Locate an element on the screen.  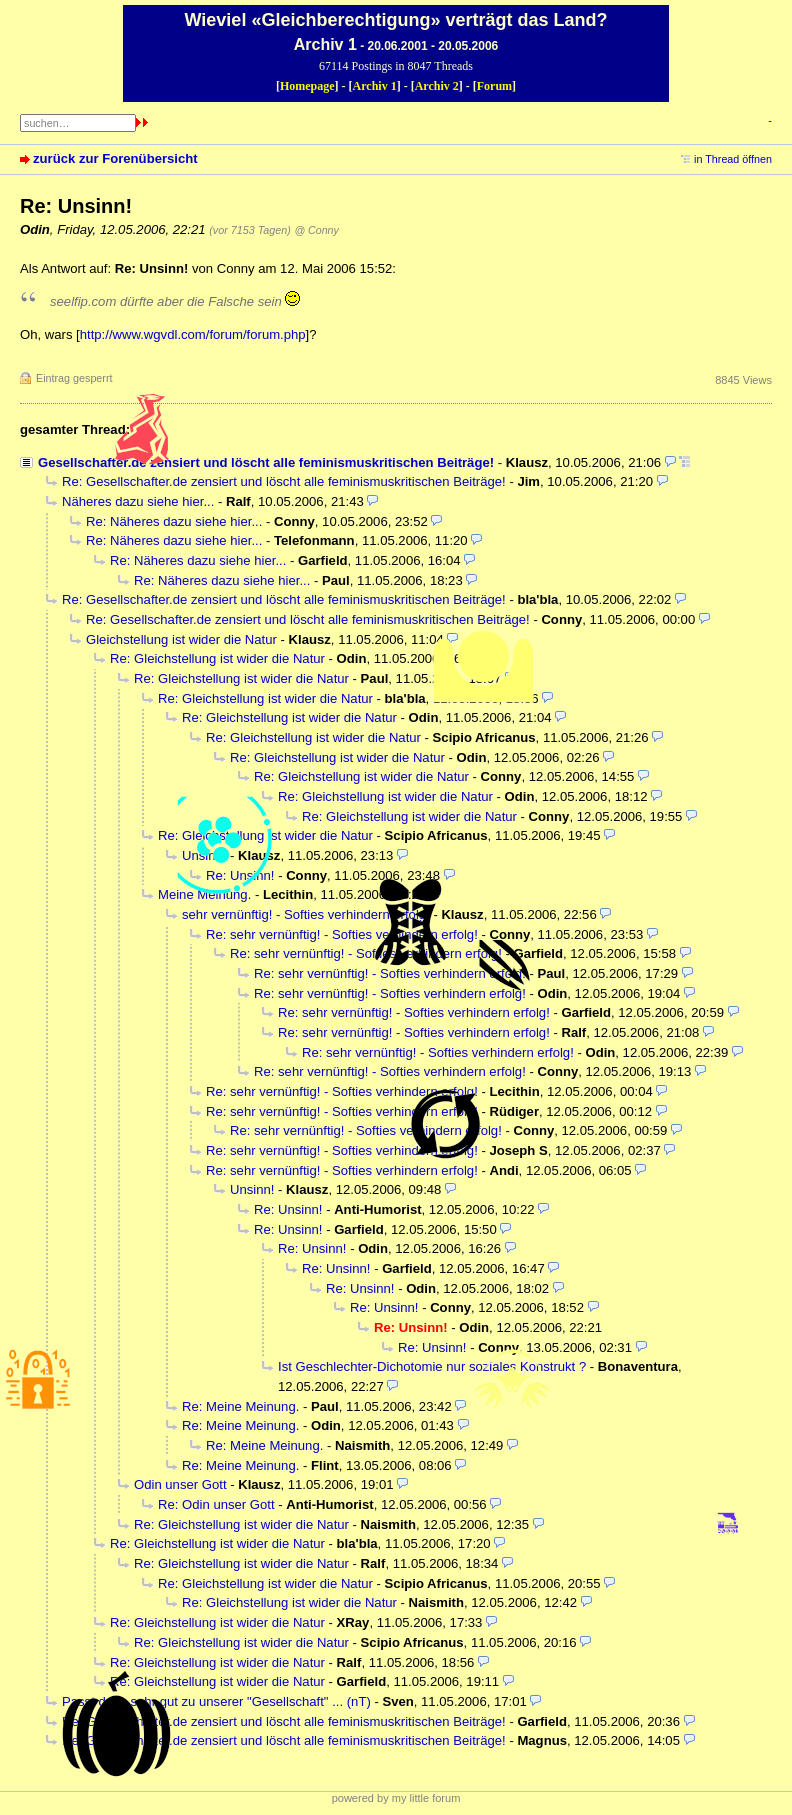
indicates a secure encrypted connection is located at coordinates (38, 1380).